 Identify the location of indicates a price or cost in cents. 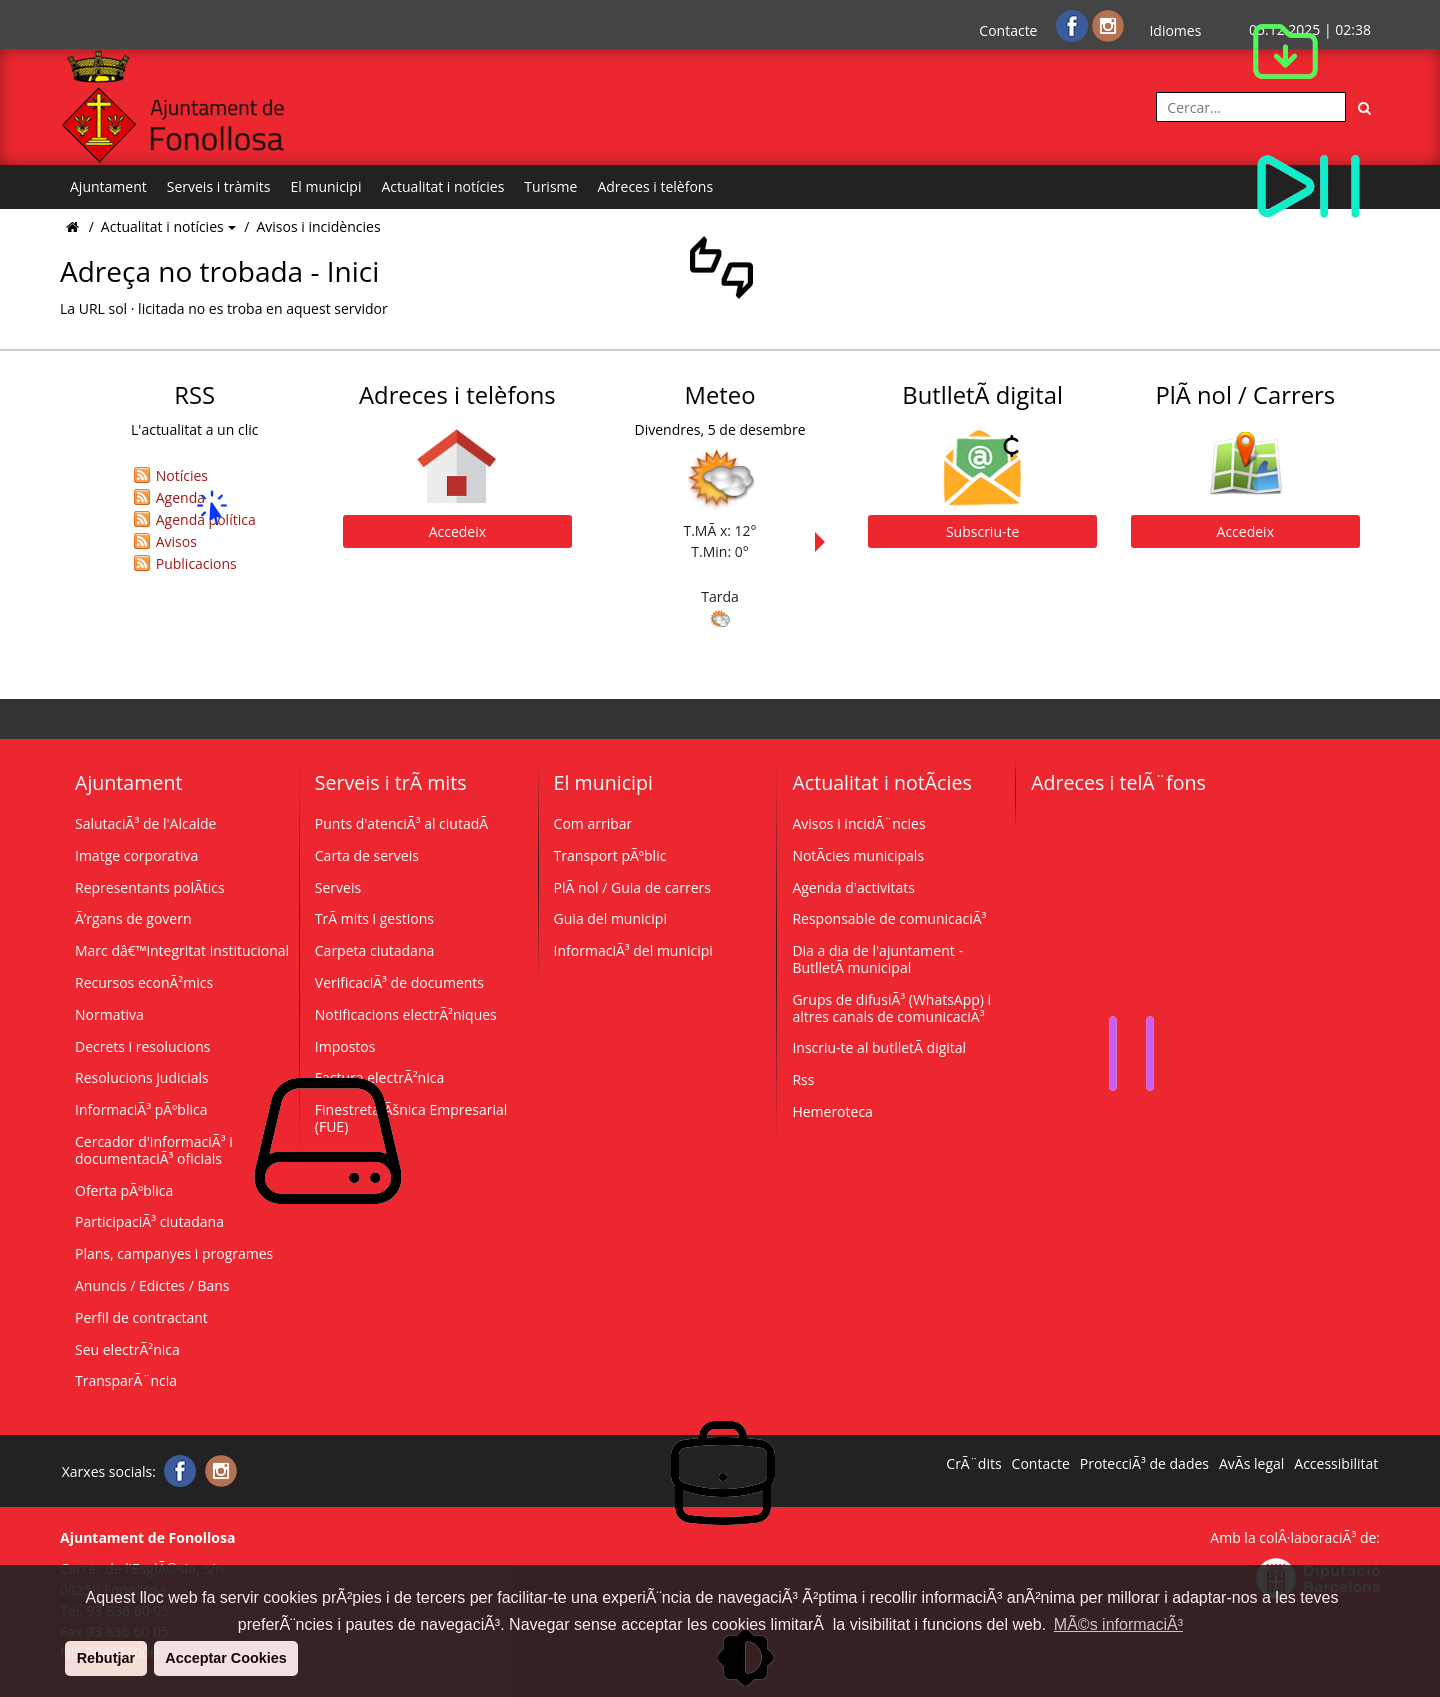
(1011, 446).